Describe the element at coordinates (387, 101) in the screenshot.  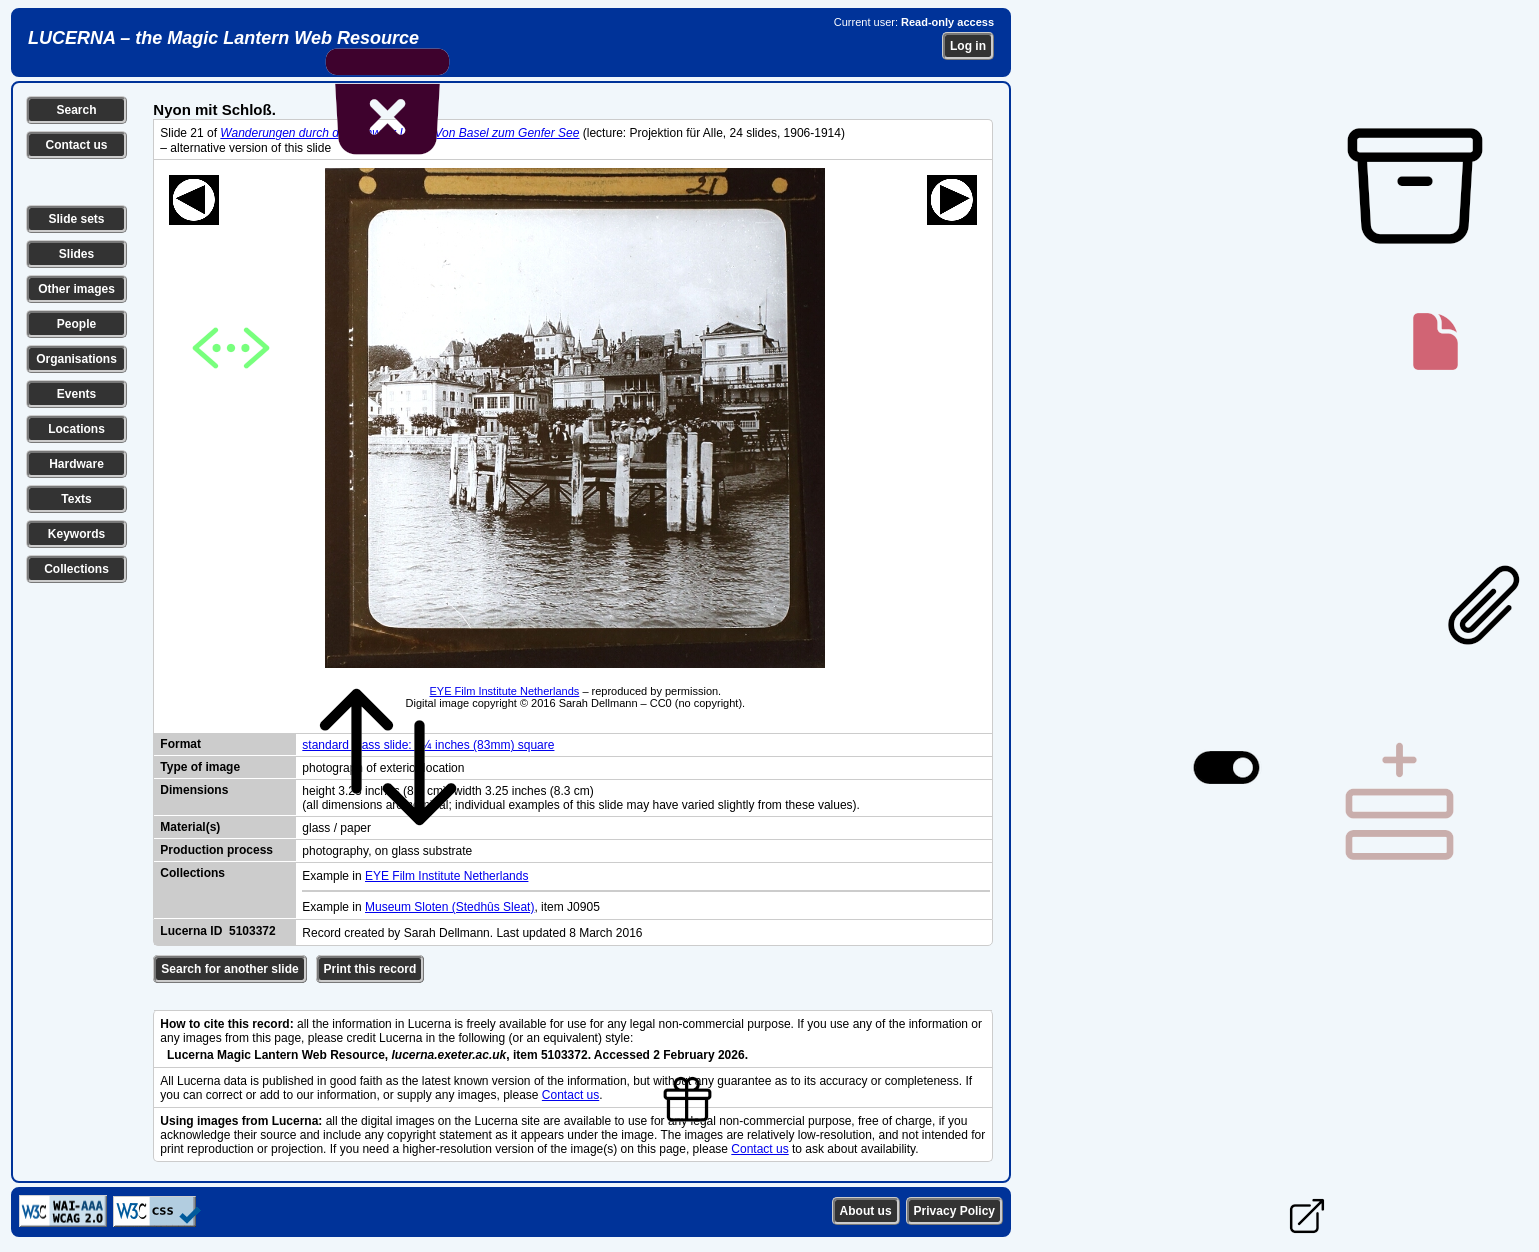
I see `remove item from archive` at that location.